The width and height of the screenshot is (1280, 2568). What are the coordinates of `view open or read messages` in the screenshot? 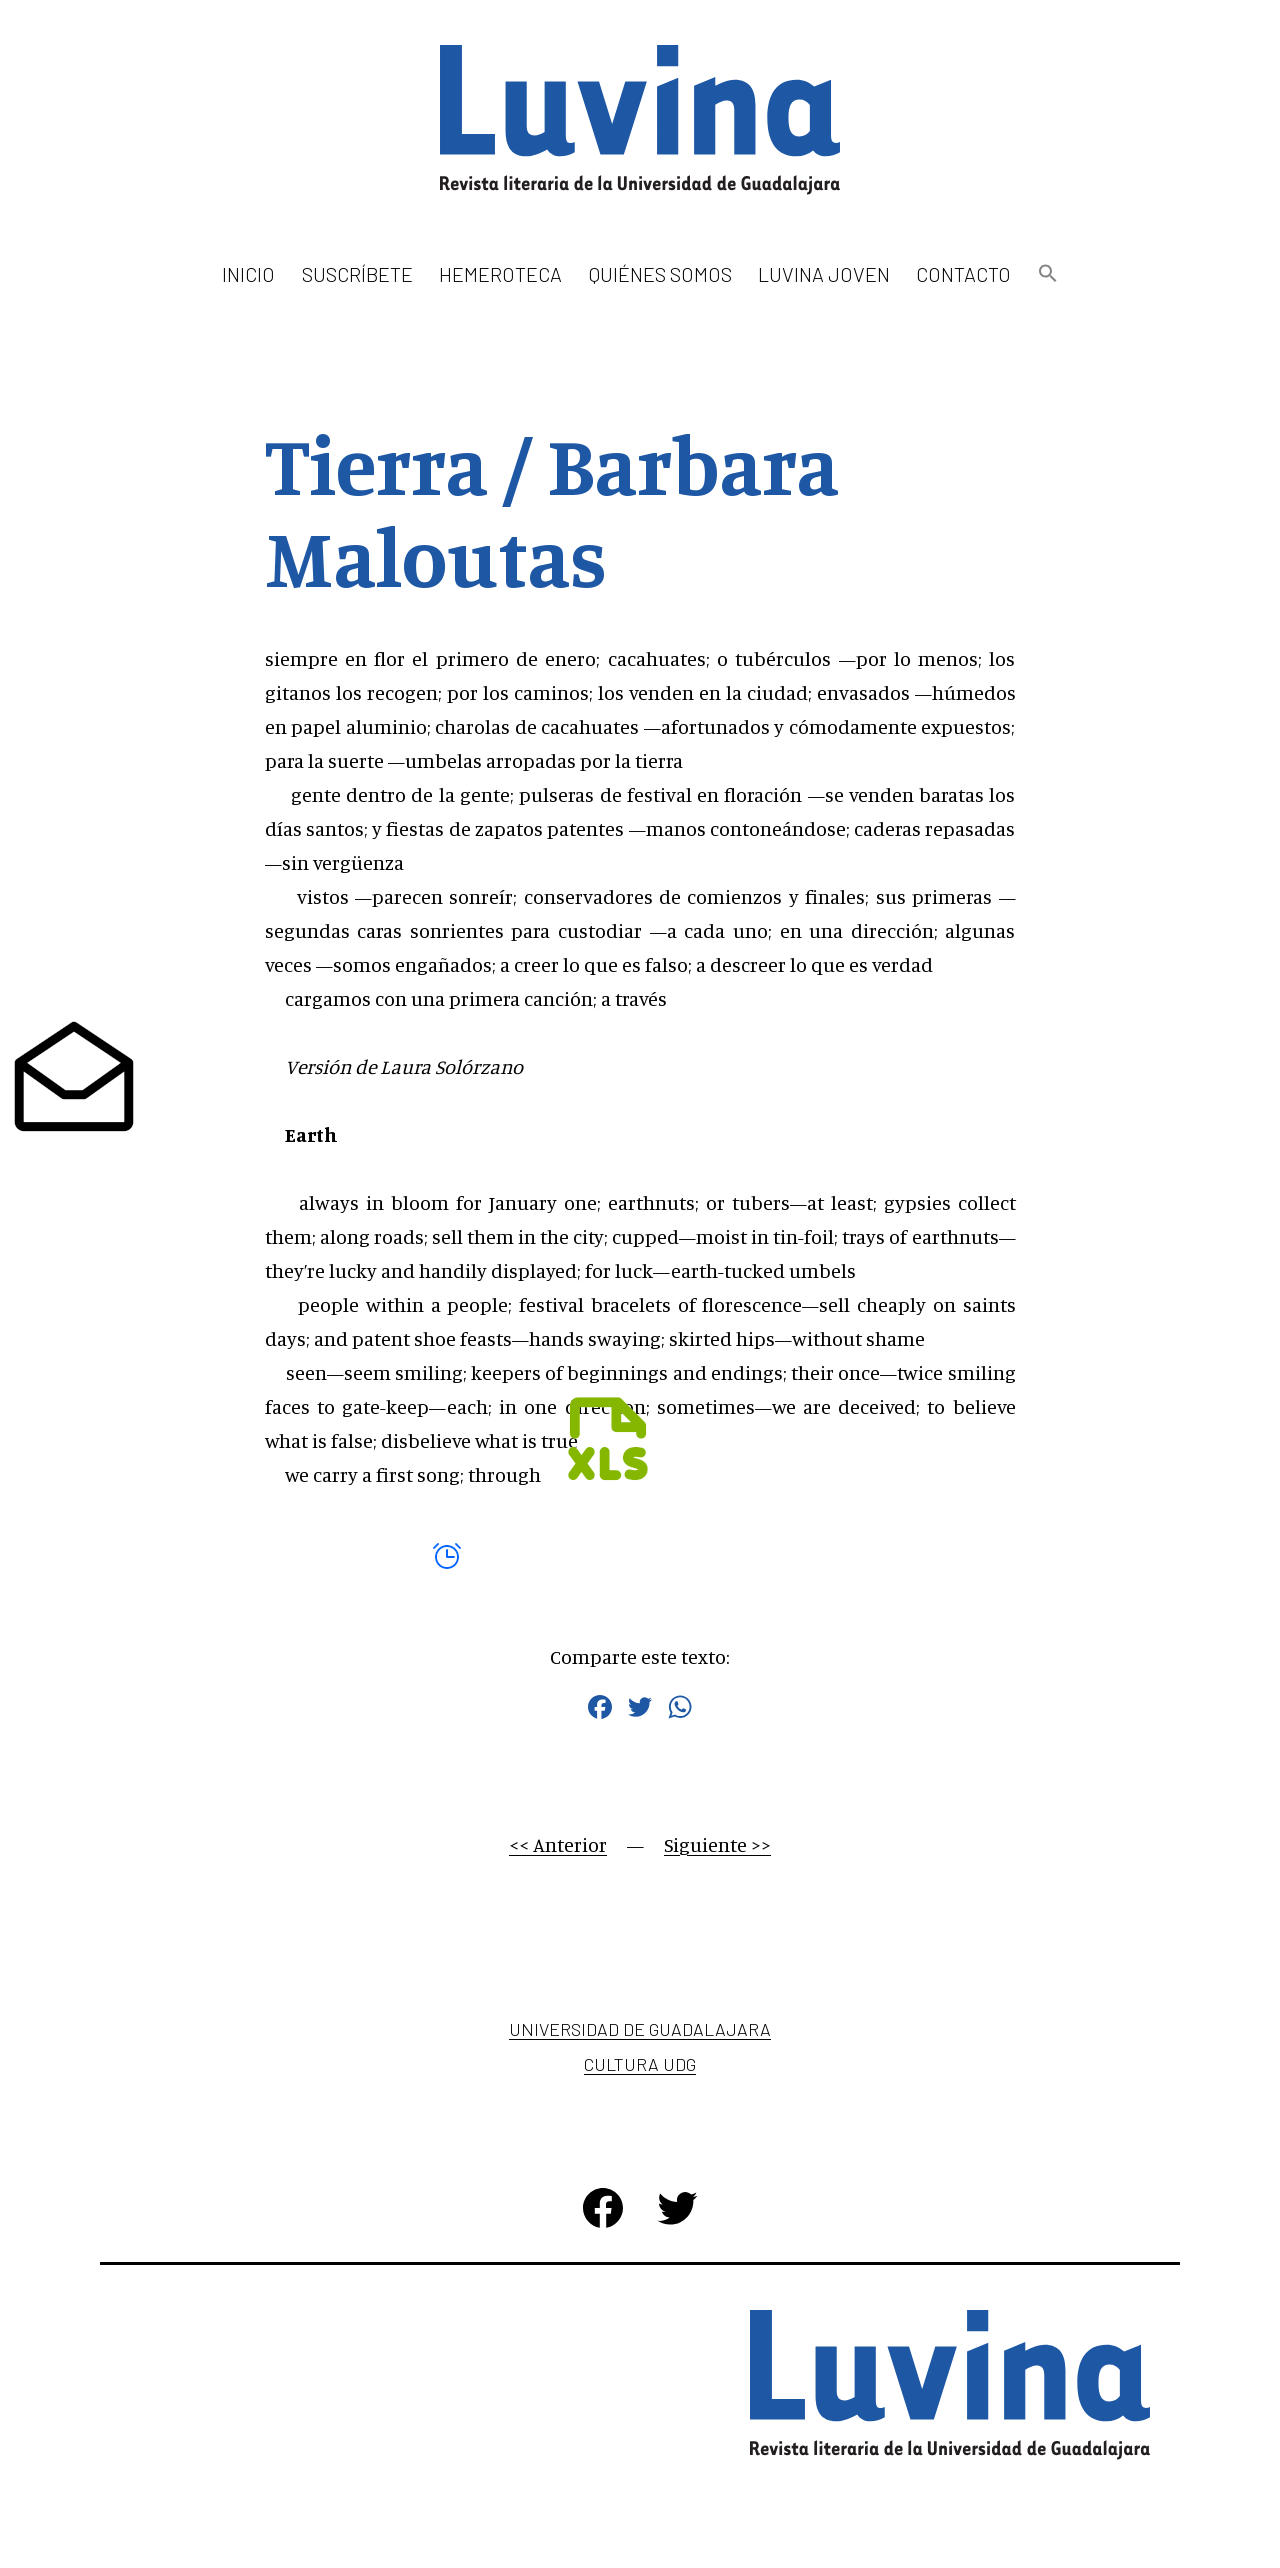 It's located at (74, 1081).